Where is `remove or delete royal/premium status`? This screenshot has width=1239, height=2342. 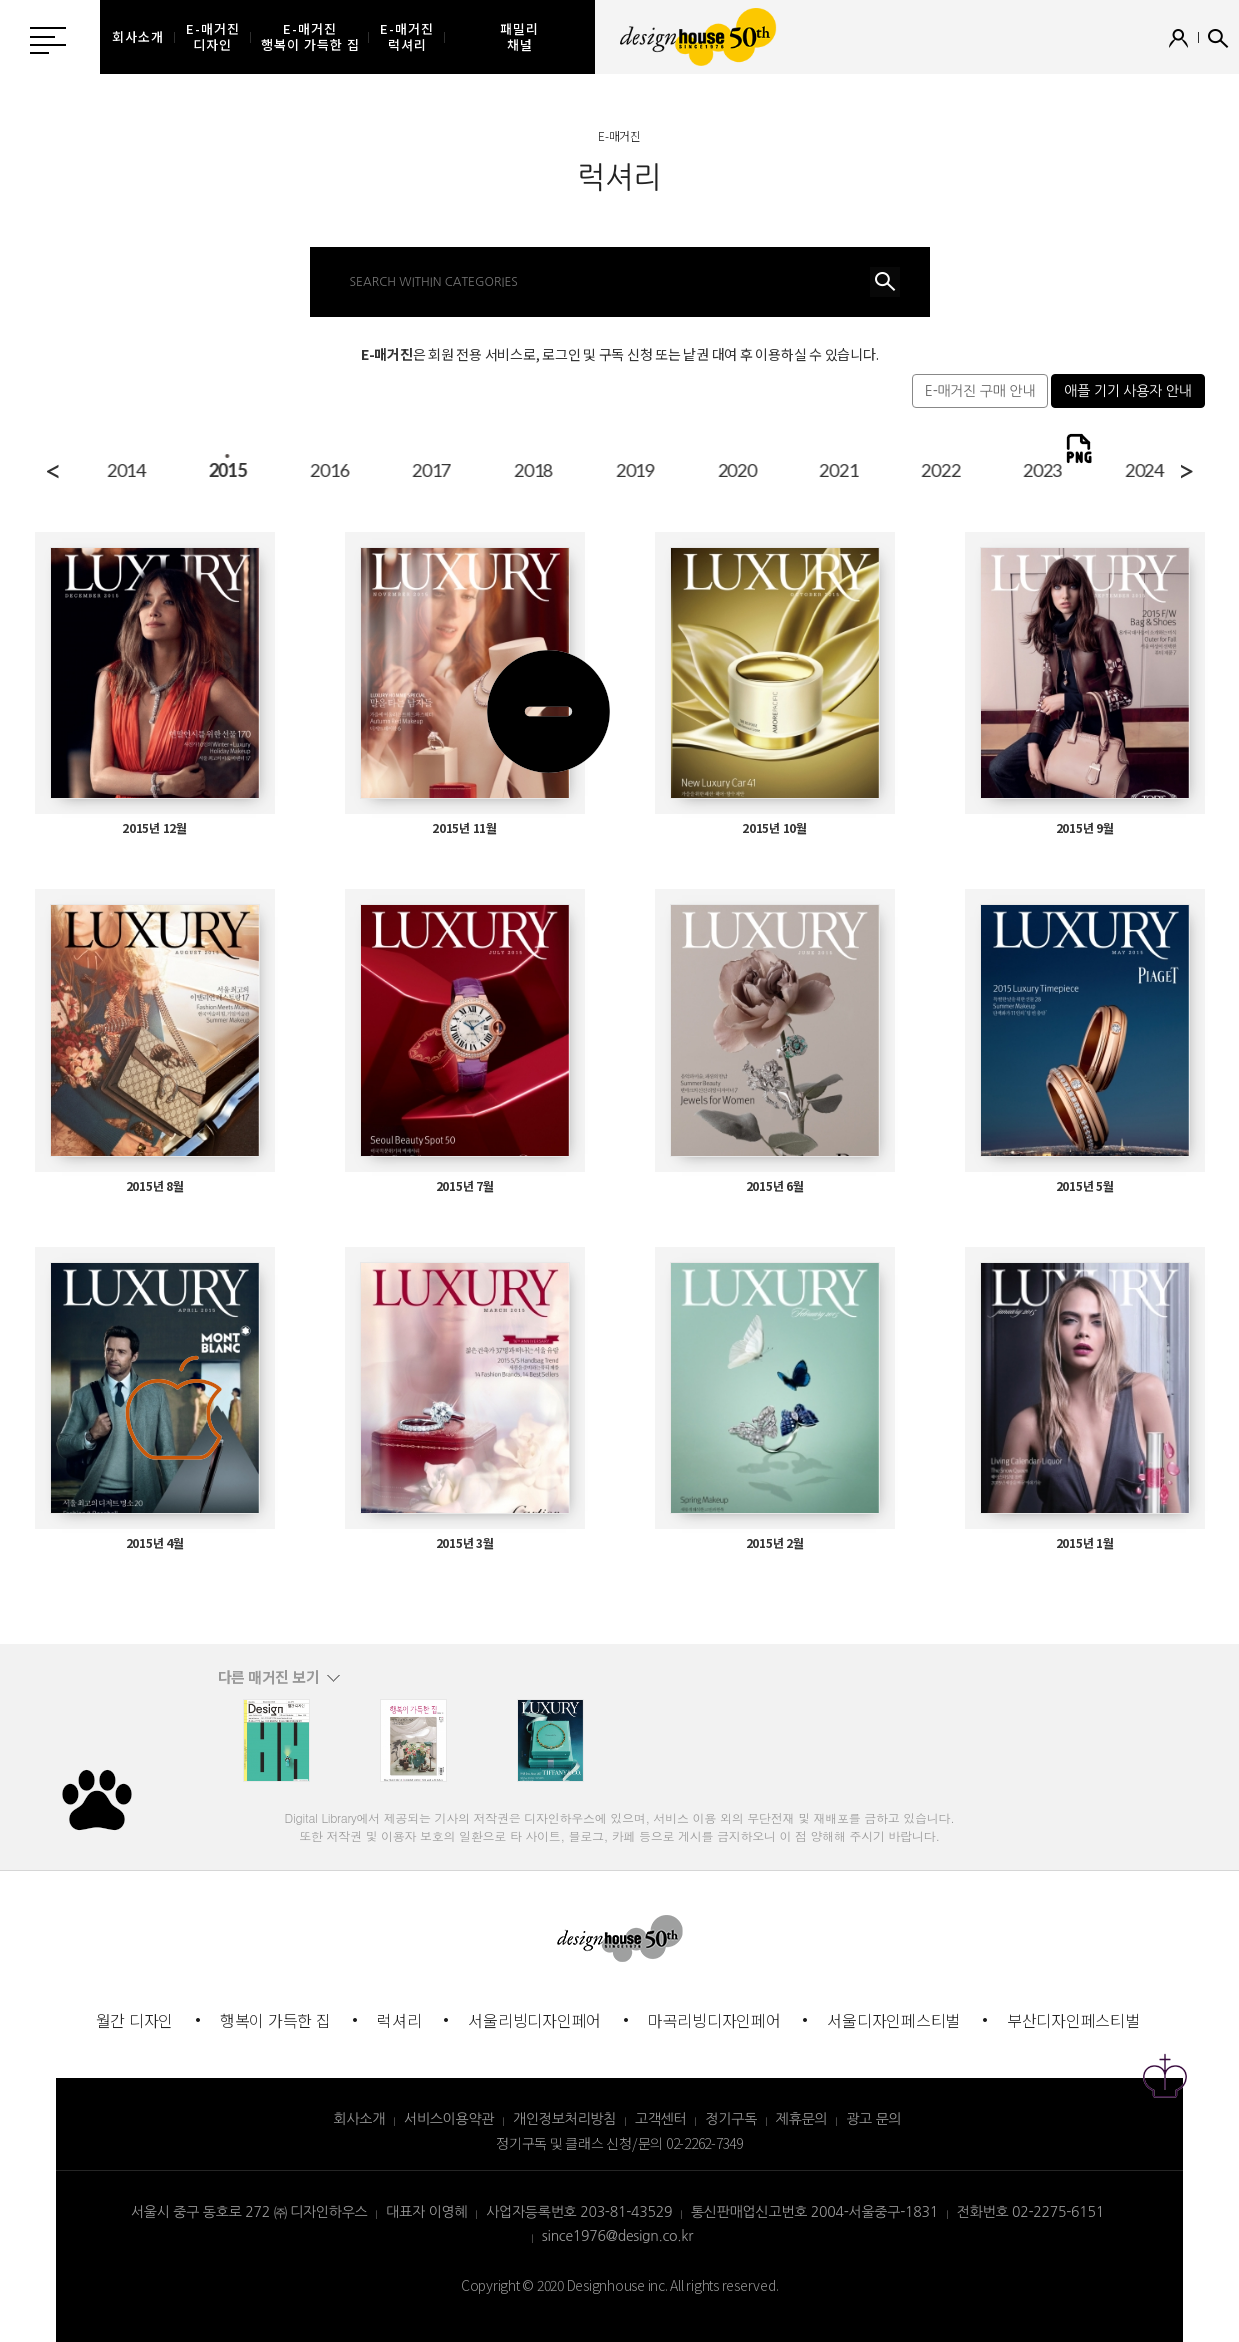
remove or delete royal/premium status is located at coordinates (1165, 2079).